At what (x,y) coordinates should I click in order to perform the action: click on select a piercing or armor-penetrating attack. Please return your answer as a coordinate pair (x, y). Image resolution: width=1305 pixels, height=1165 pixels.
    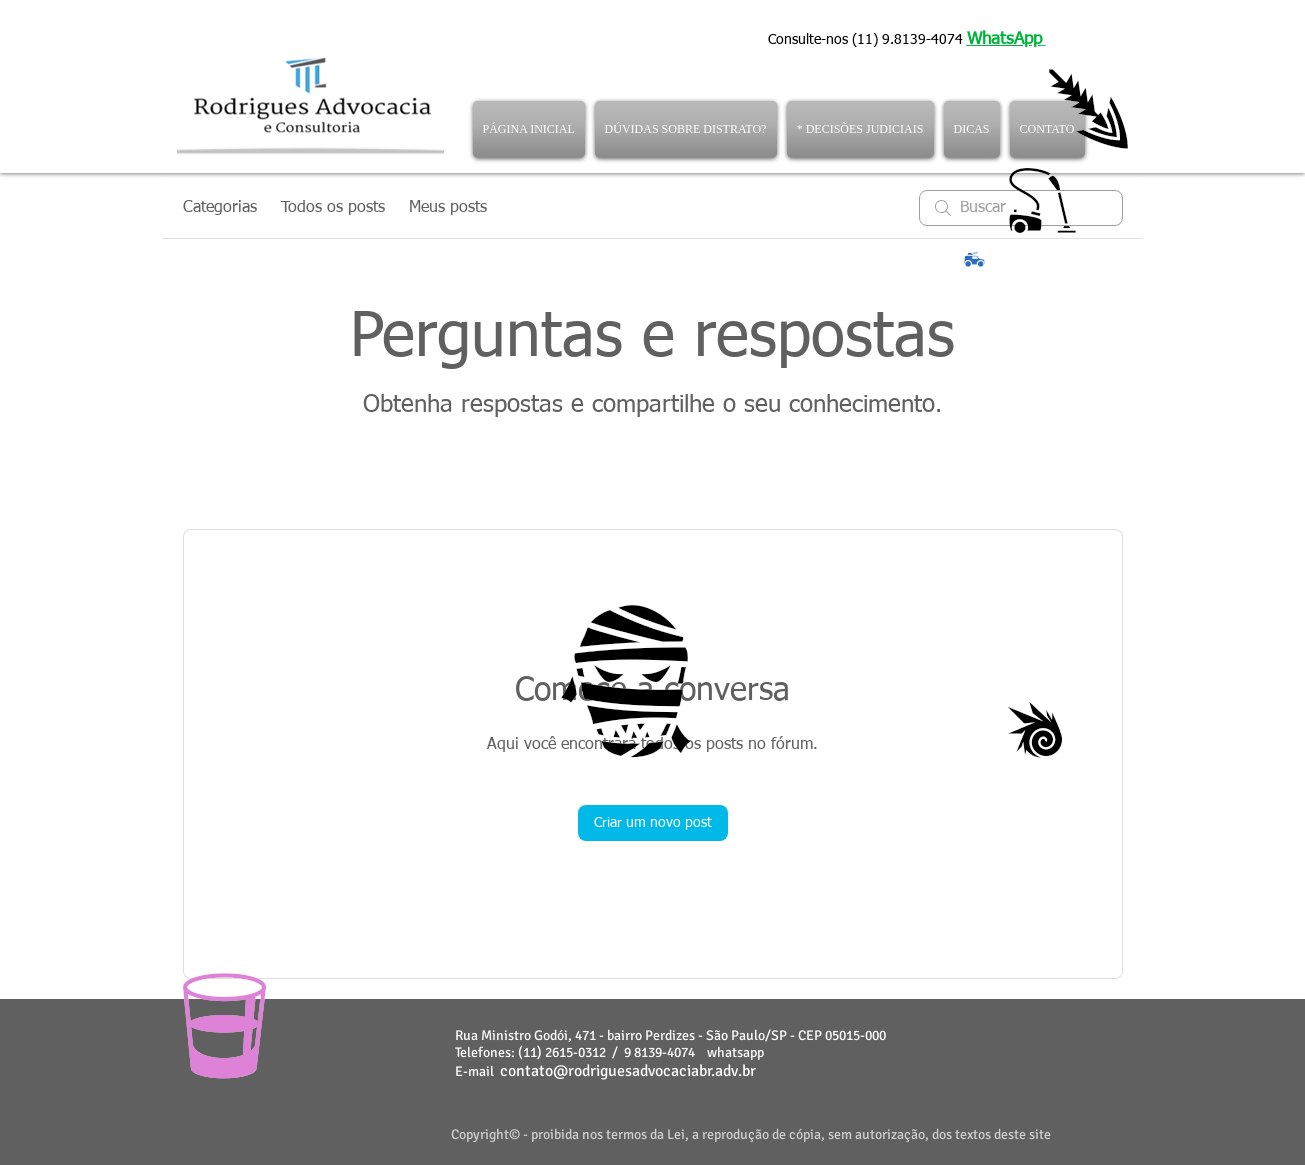
    Looking at the image, I should click on (1088, 108).